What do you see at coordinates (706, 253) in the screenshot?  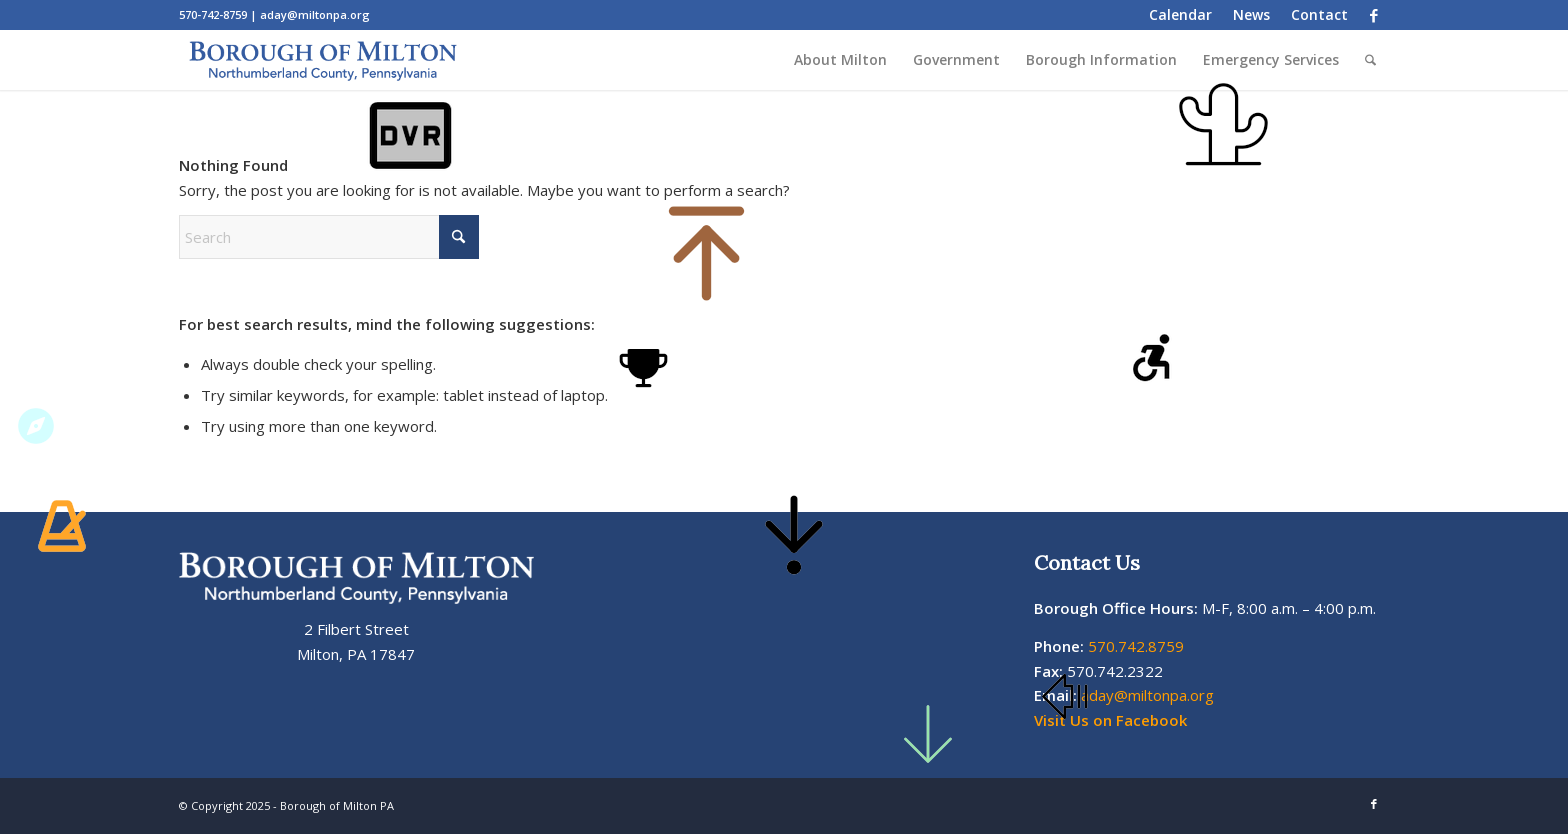 I see `upload file to cloud or server` at bounding box center [706, 253].